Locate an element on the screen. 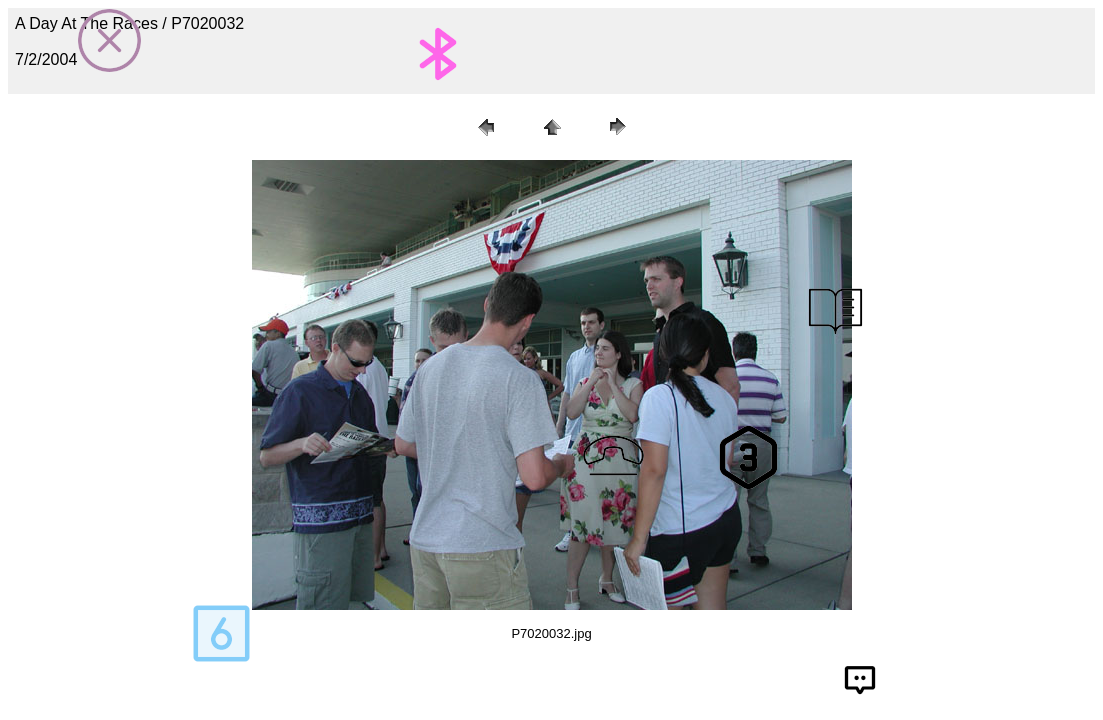 This screenshot has width=1103, height=720. toggle bluetooth connectivity on or off is located at coordinates (438, 54).